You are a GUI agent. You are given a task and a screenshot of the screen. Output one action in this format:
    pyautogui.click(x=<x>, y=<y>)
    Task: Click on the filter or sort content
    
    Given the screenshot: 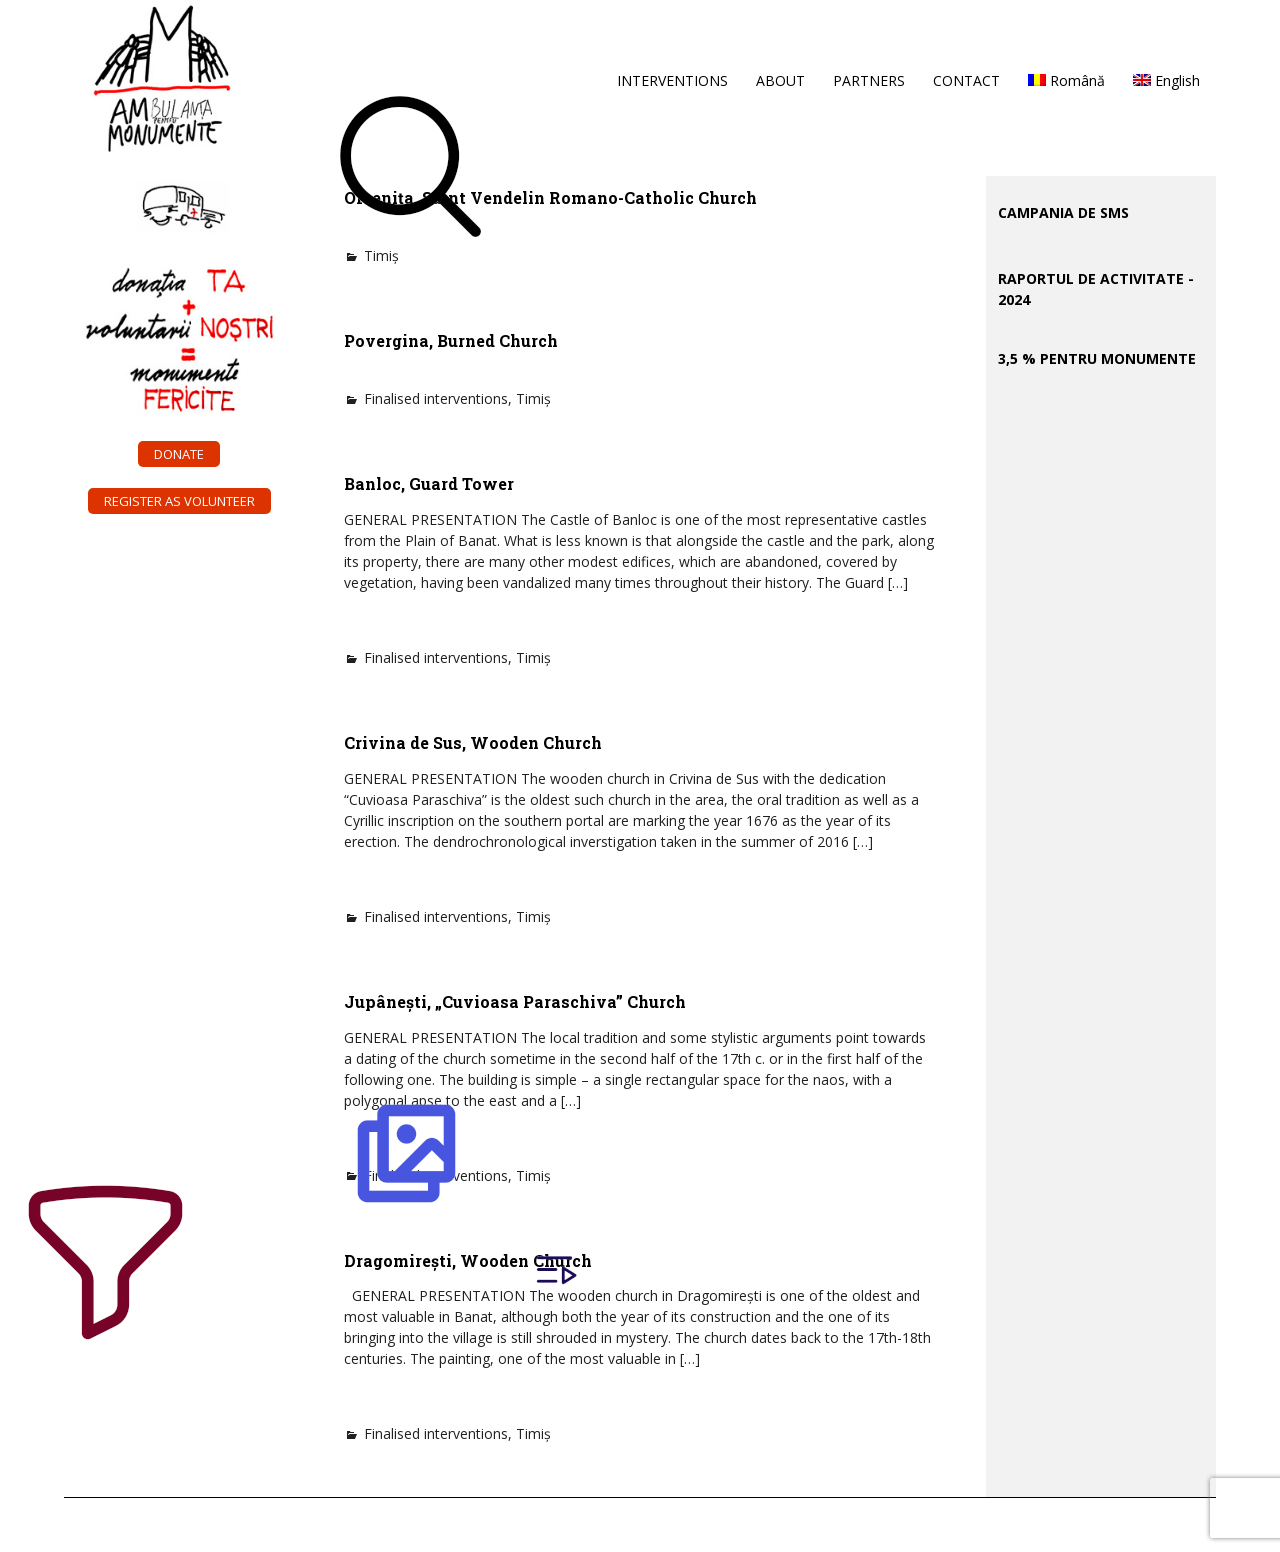 What is the action you would take?
    pyautogui.click(x=105, y=1262)
    